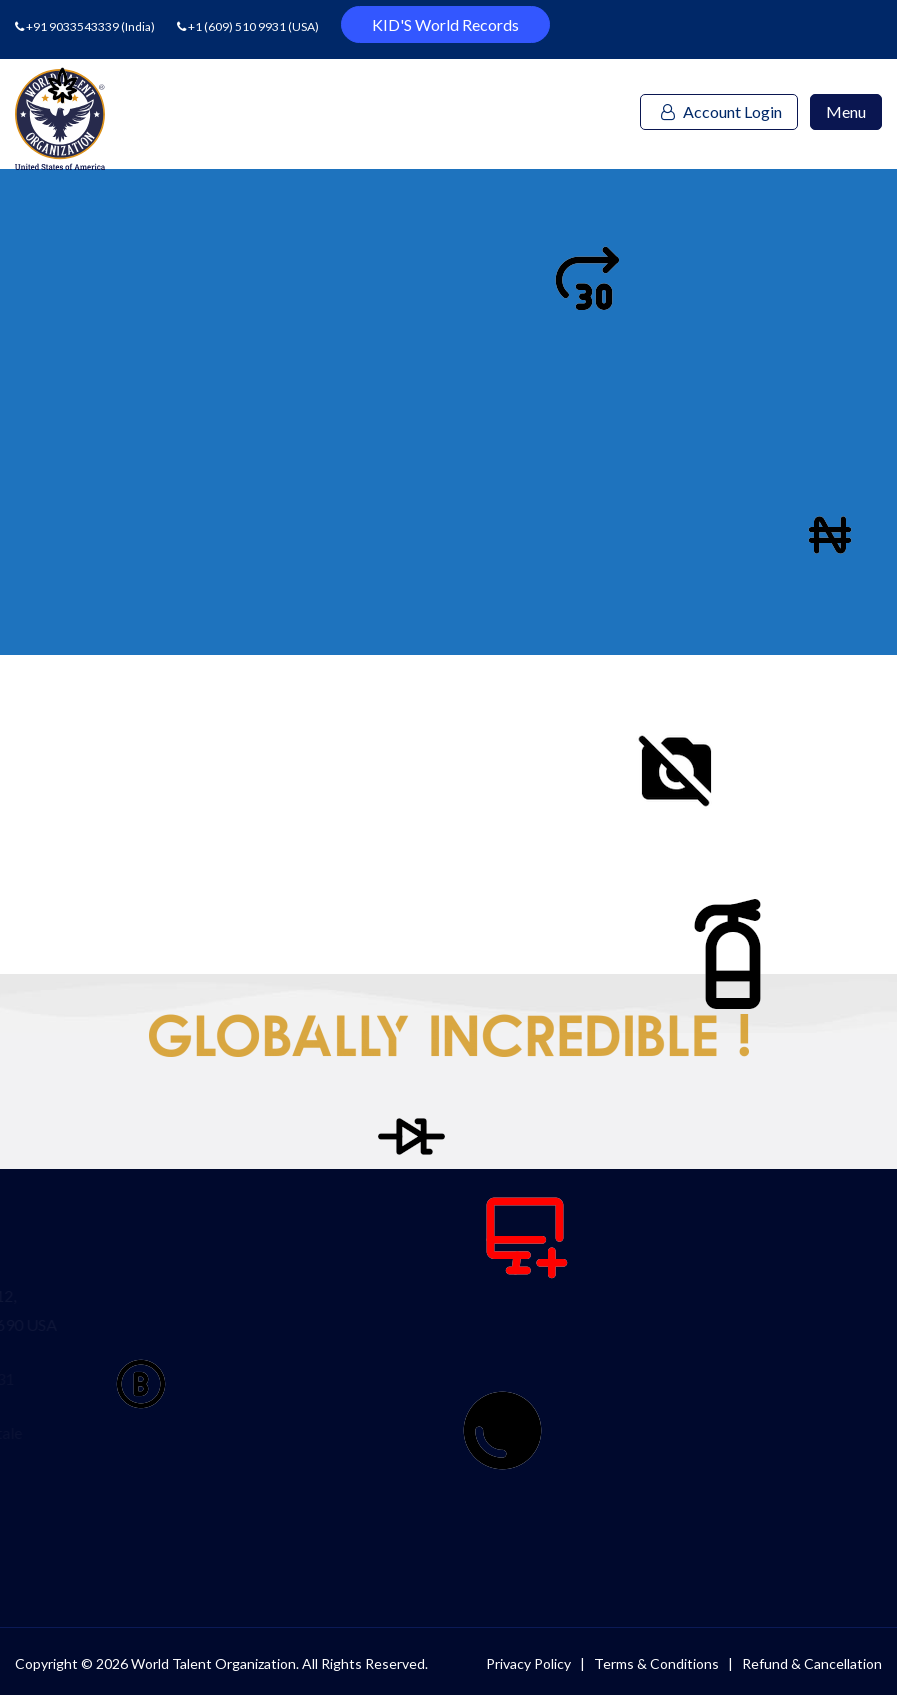 The width and height of the screenshot is (897, 1695). I want to click on add a new desktop device, so click(525, 1236).